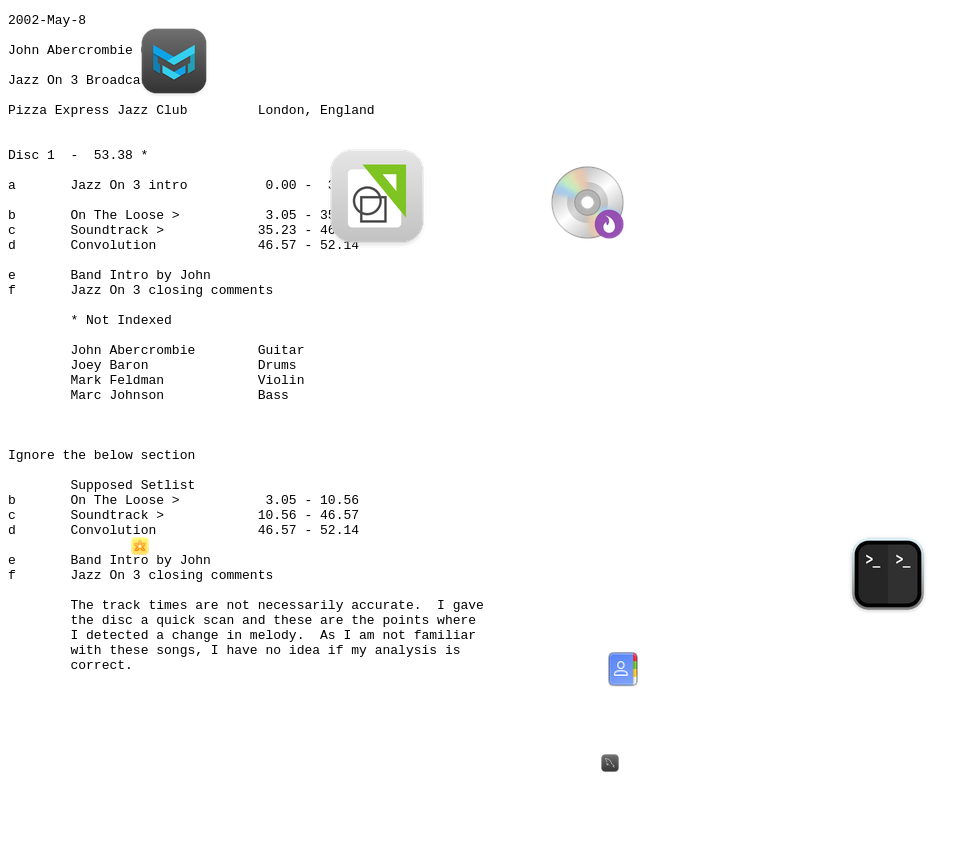  What do you see at coordinates (610, 763) in the screenshot?
I see `open mysql workbench database management tool` at bounding box center [610, 763].